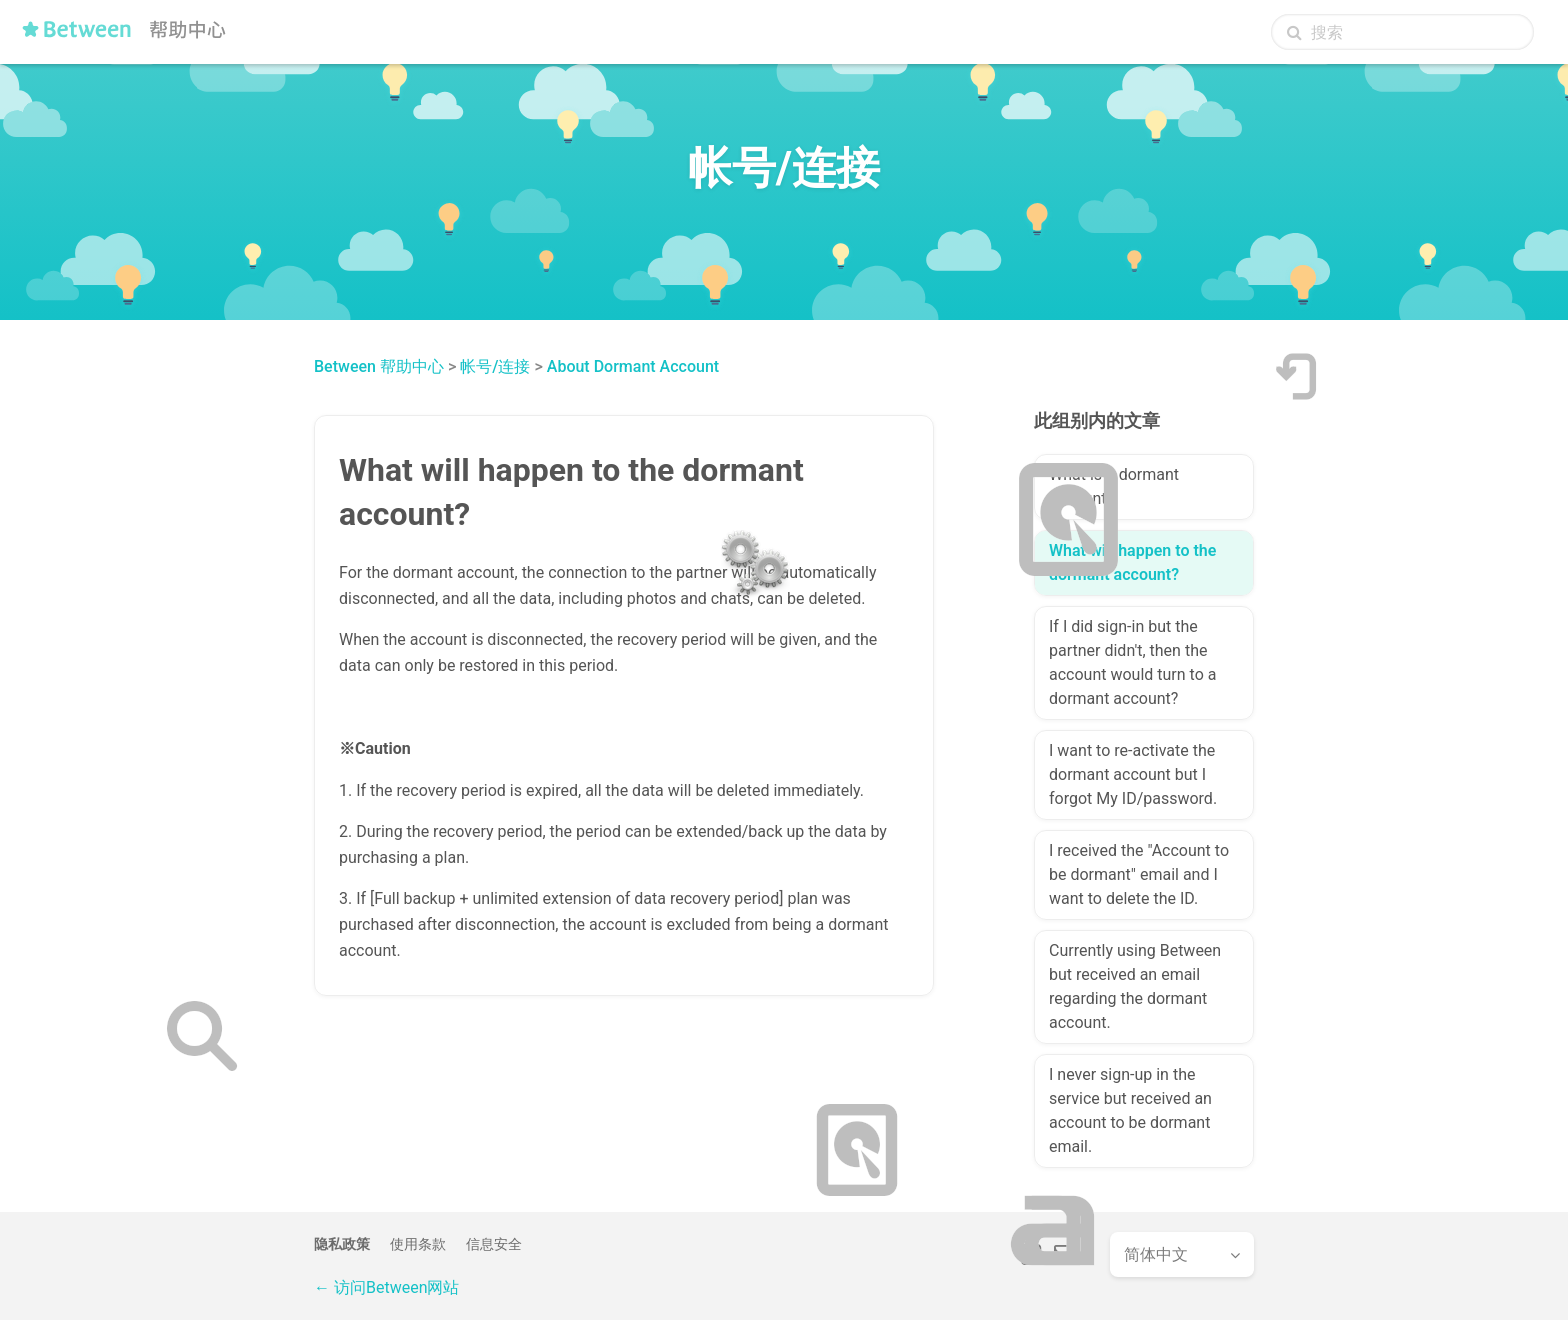 Image resolution: width=1568 pixels, height=1320 pixels. I want to click on apply bold formatting to selected text, so click(1052, 1230).